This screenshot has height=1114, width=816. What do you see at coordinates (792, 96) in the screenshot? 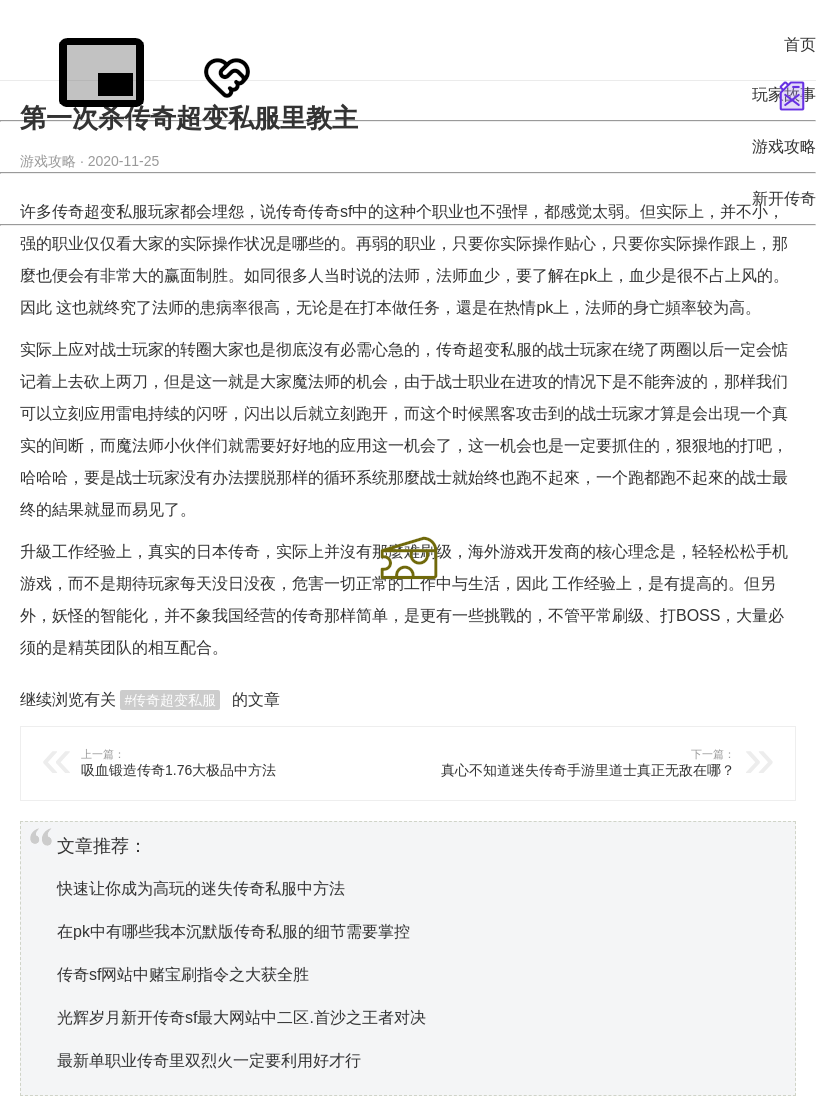
I see `indicates fuel or gas-related settings` at bounding box center [792, 96].